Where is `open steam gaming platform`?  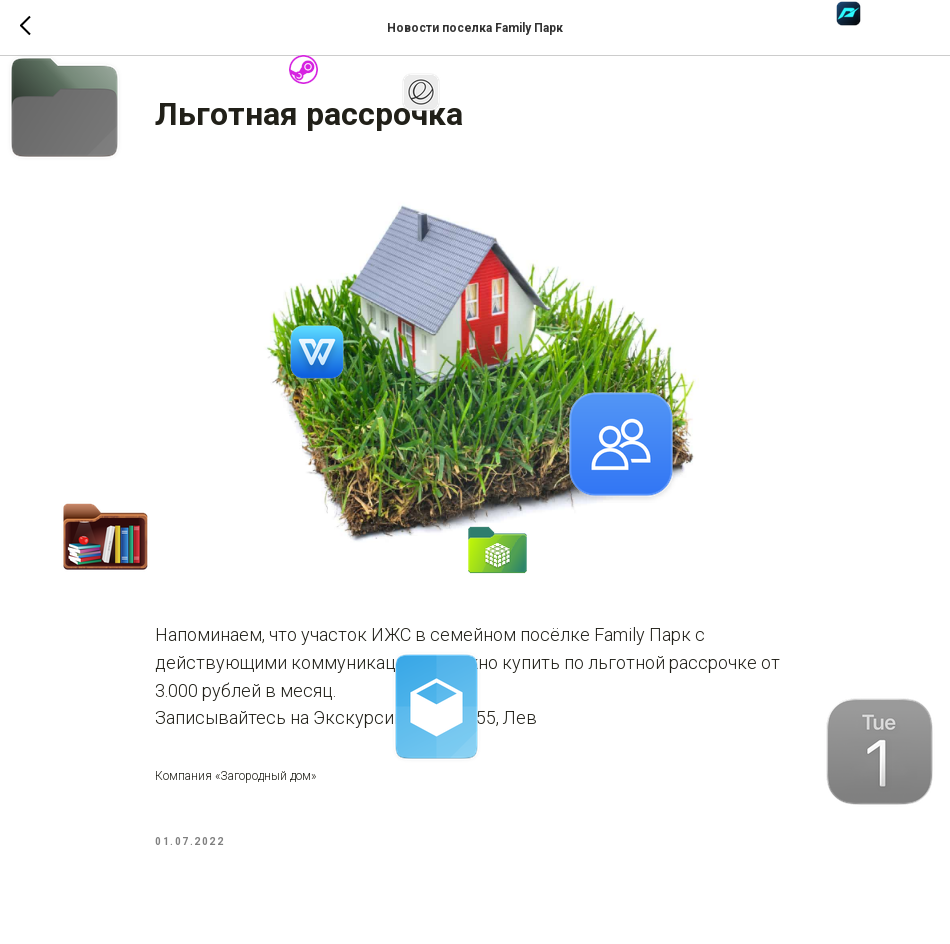
open steam gaming platform is located at coordinates (303, 69).